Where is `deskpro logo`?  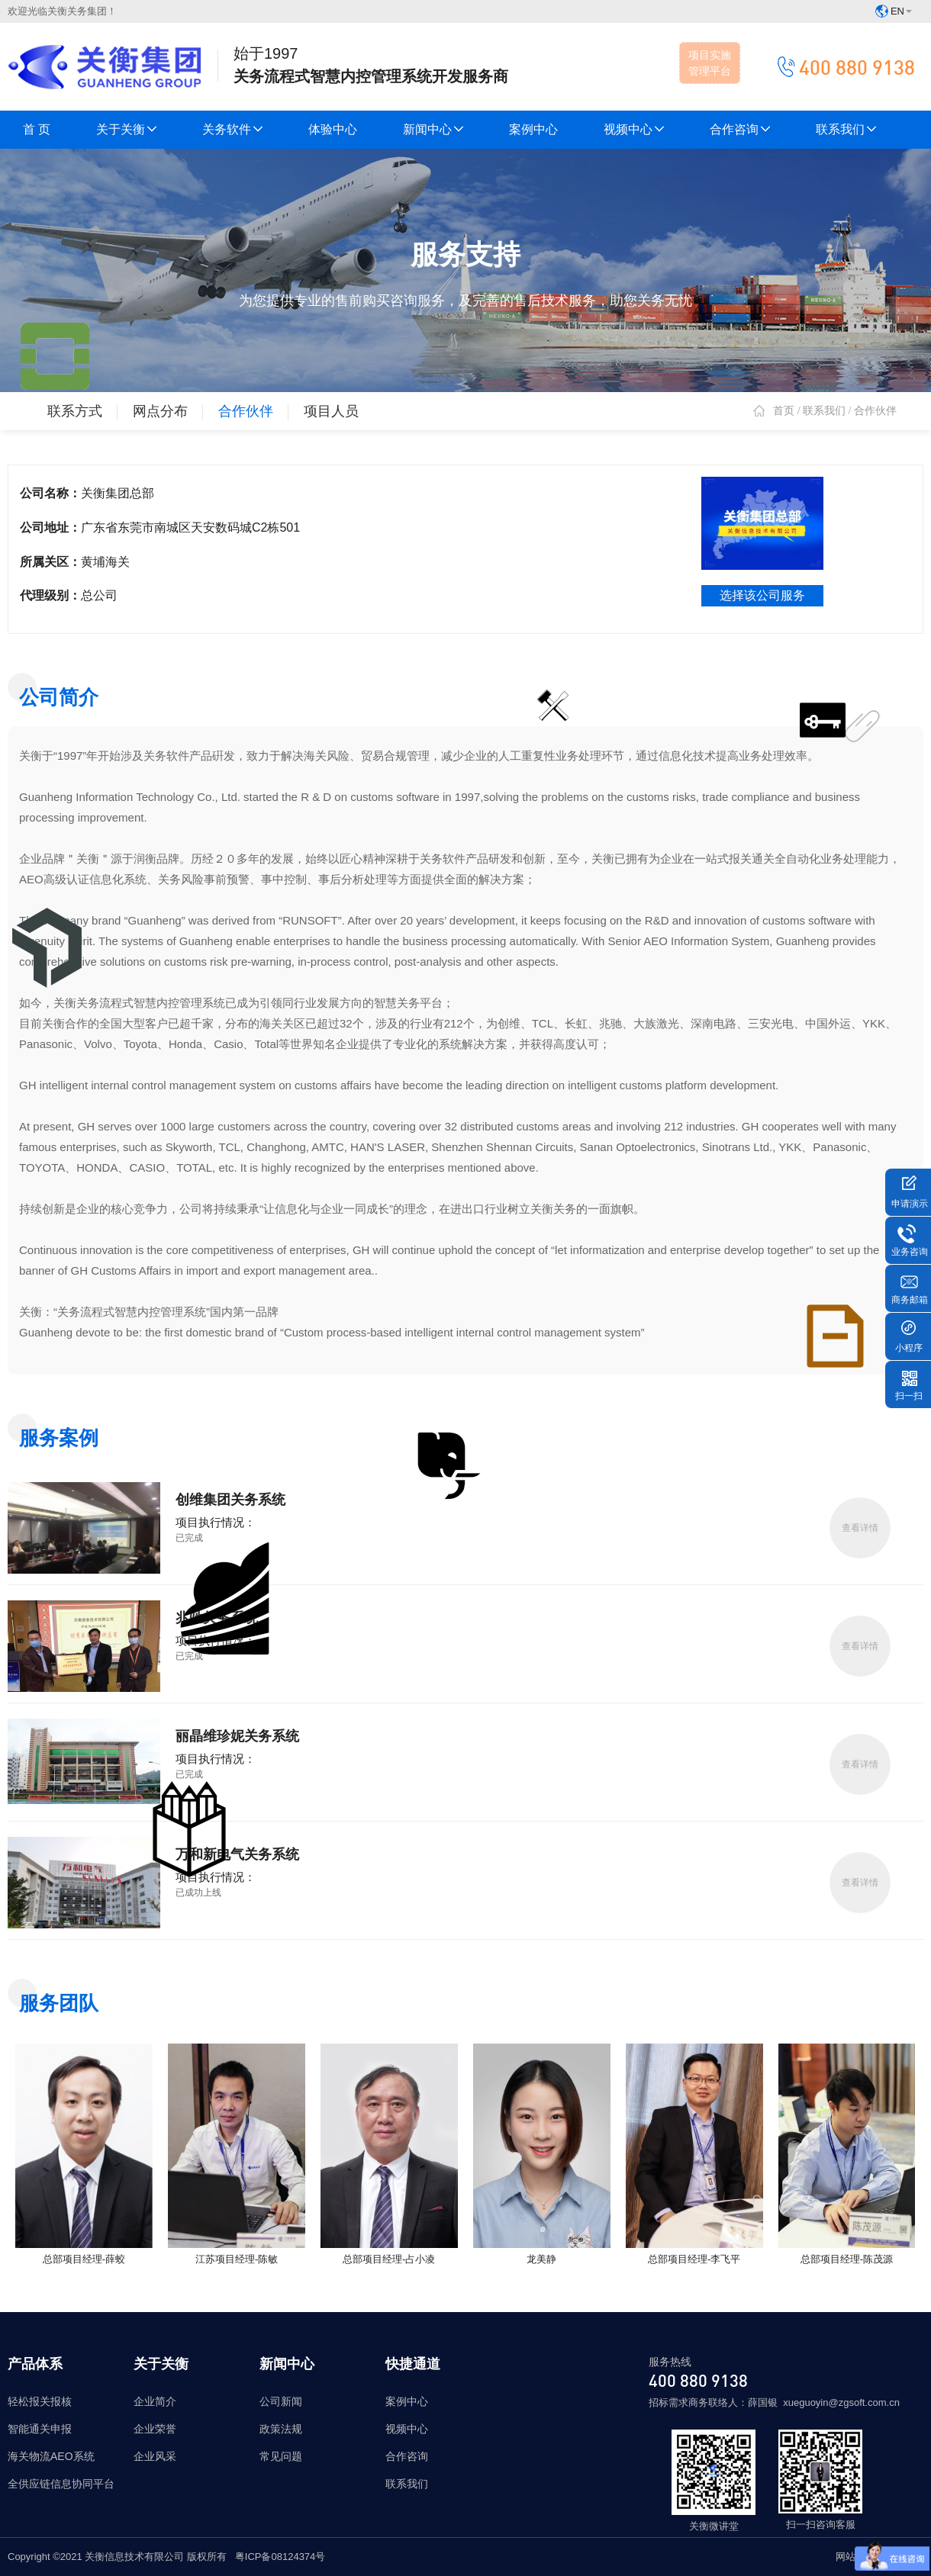
deskpro logo is located at coordinates (449, 1465).